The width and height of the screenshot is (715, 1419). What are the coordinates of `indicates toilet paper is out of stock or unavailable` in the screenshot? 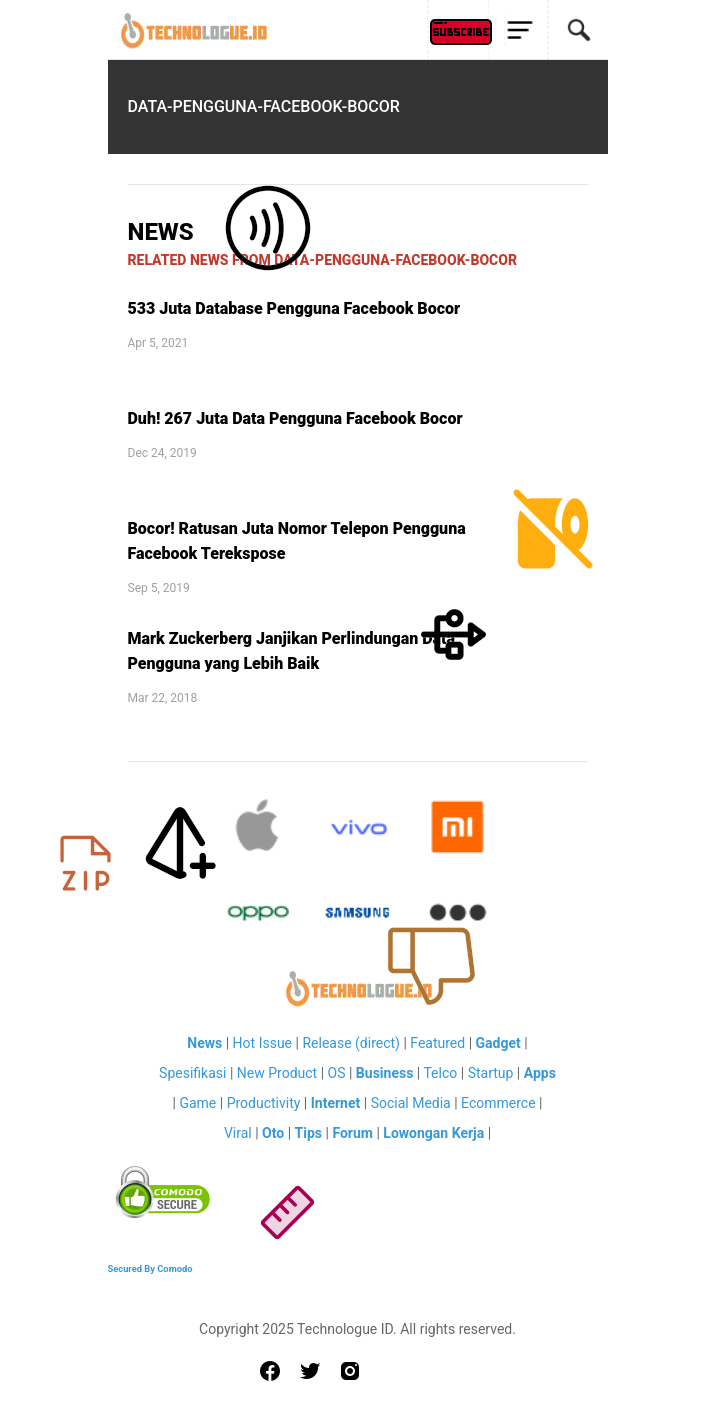 It's located at (553, 529).